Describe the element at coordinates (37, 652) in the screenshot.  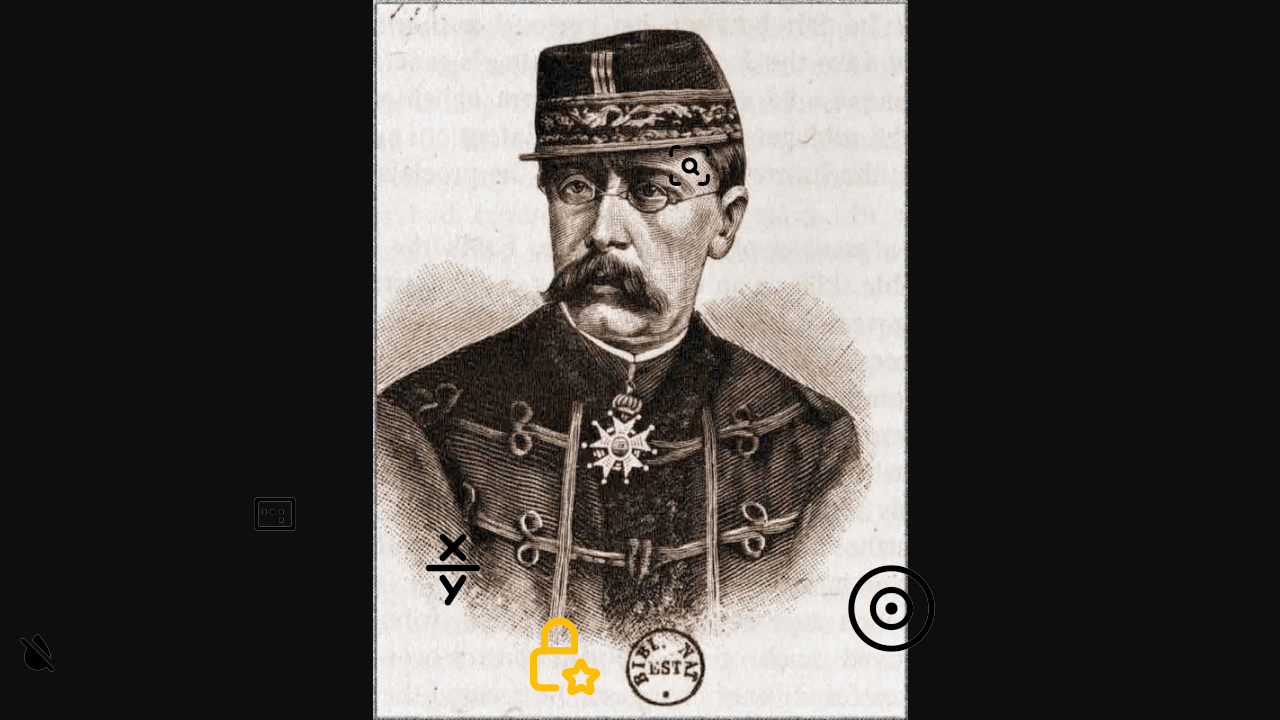
I see `reset or remove color formatting` at that location.